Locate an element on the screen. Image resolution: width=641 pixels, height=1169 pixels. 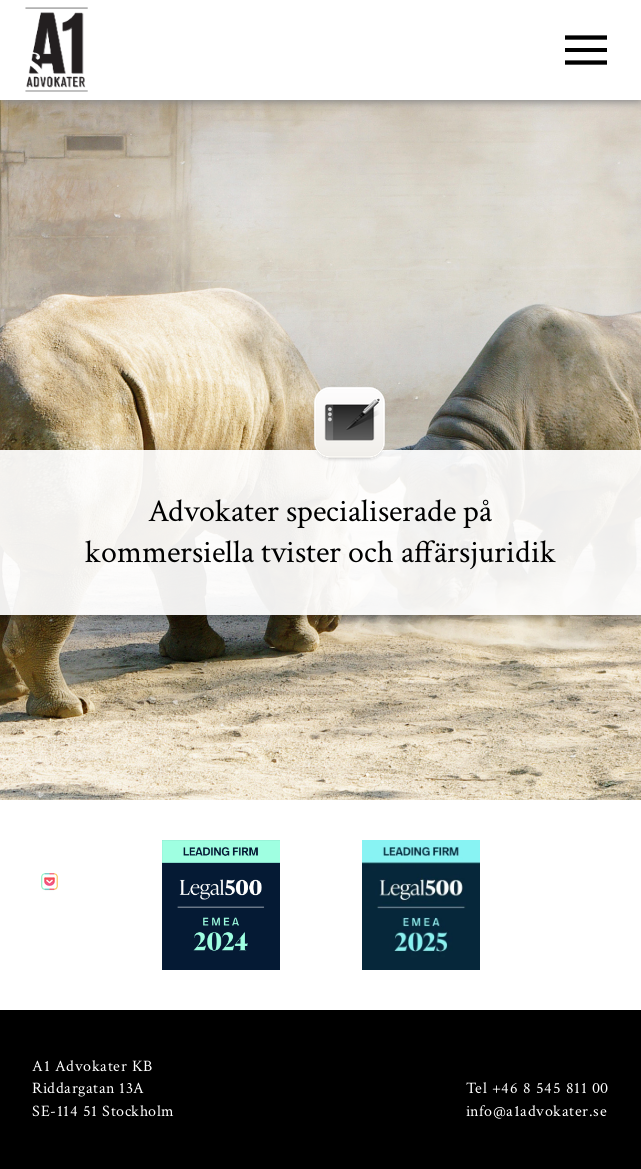
open the pocket app to view saved articles is located at coordinates (49, 881).